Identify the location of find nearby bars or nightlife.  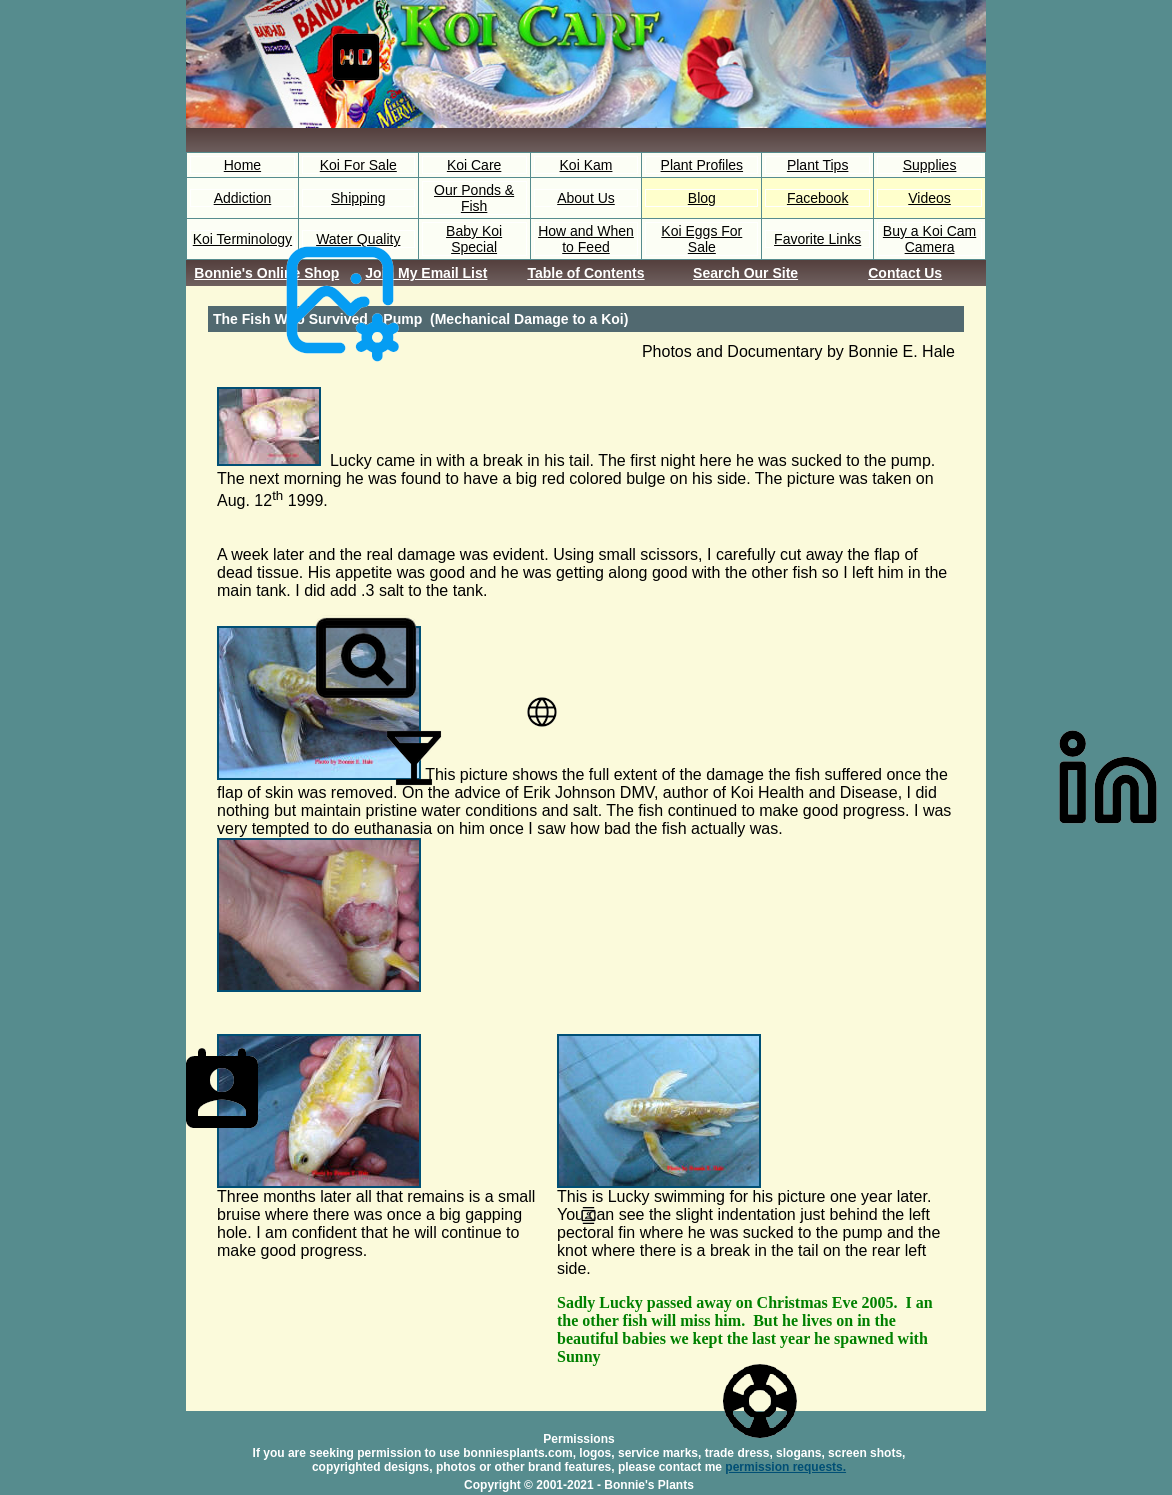
(414, 758).